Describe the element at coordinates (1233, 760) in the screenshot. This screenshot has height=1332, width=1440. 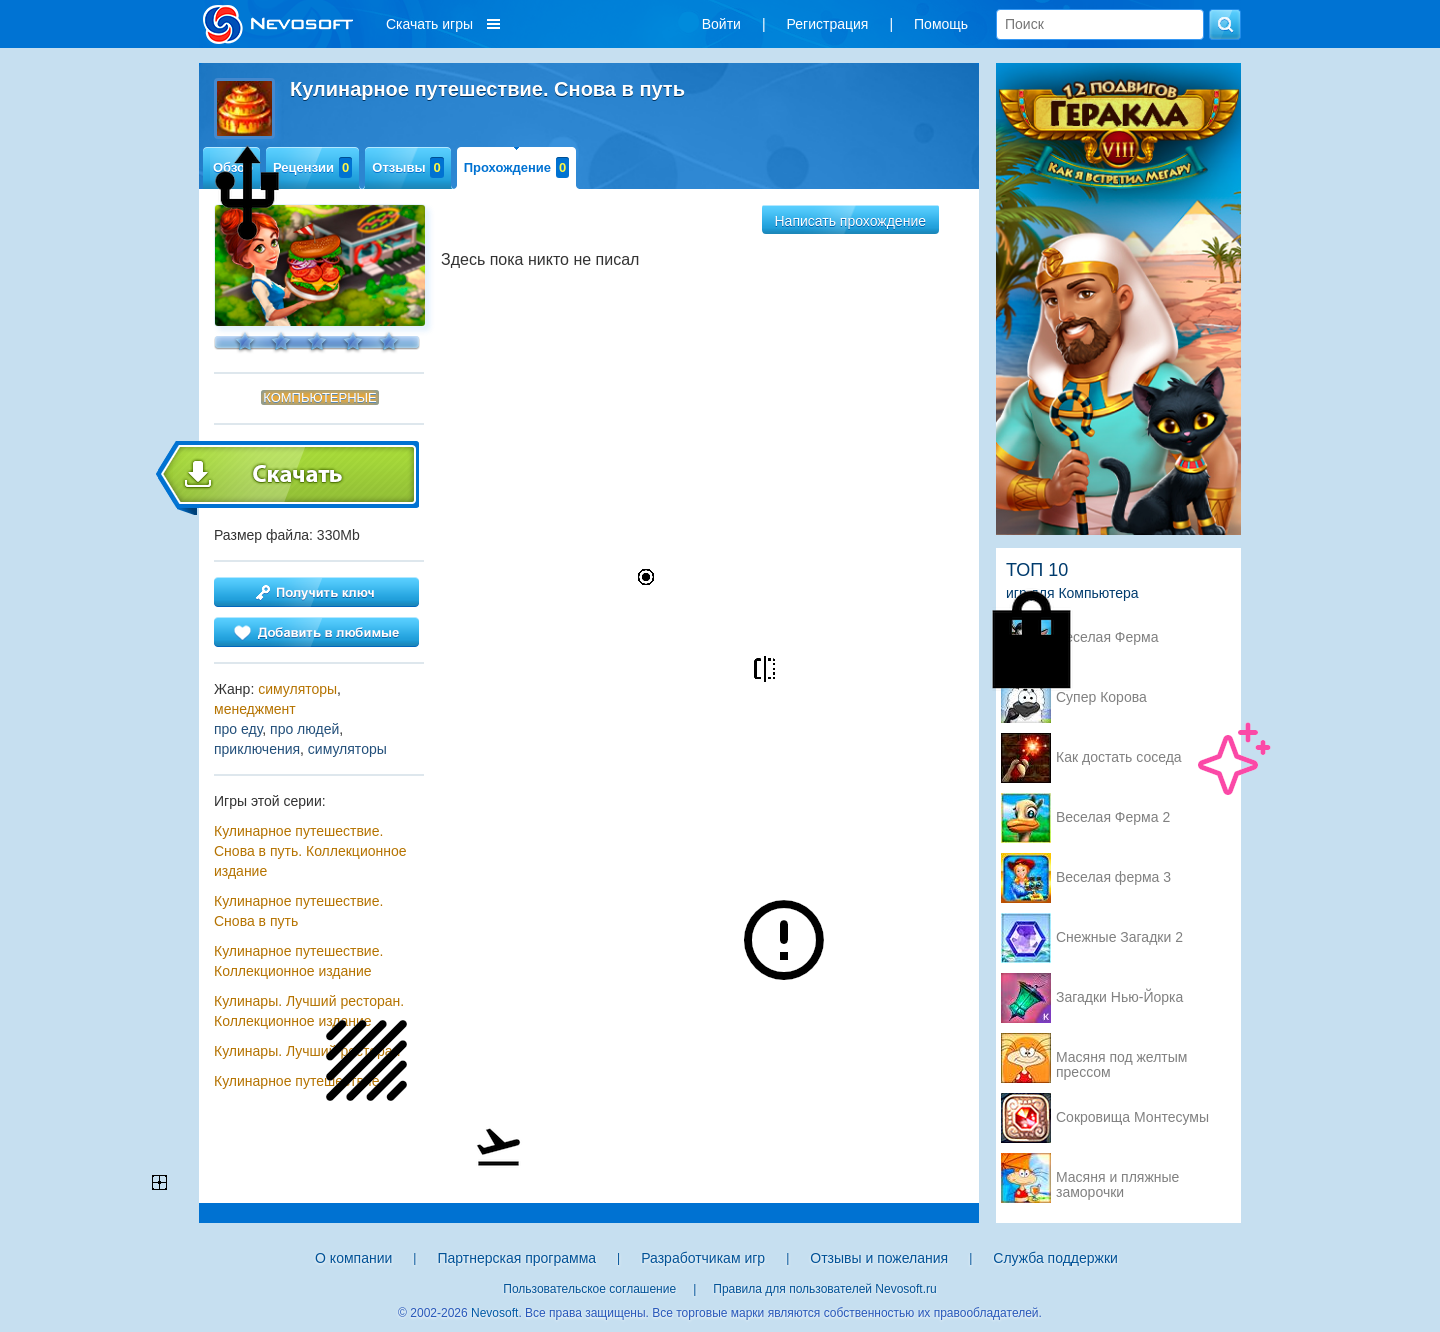
I see `indicates AI-generated or enhanced content` at that location.